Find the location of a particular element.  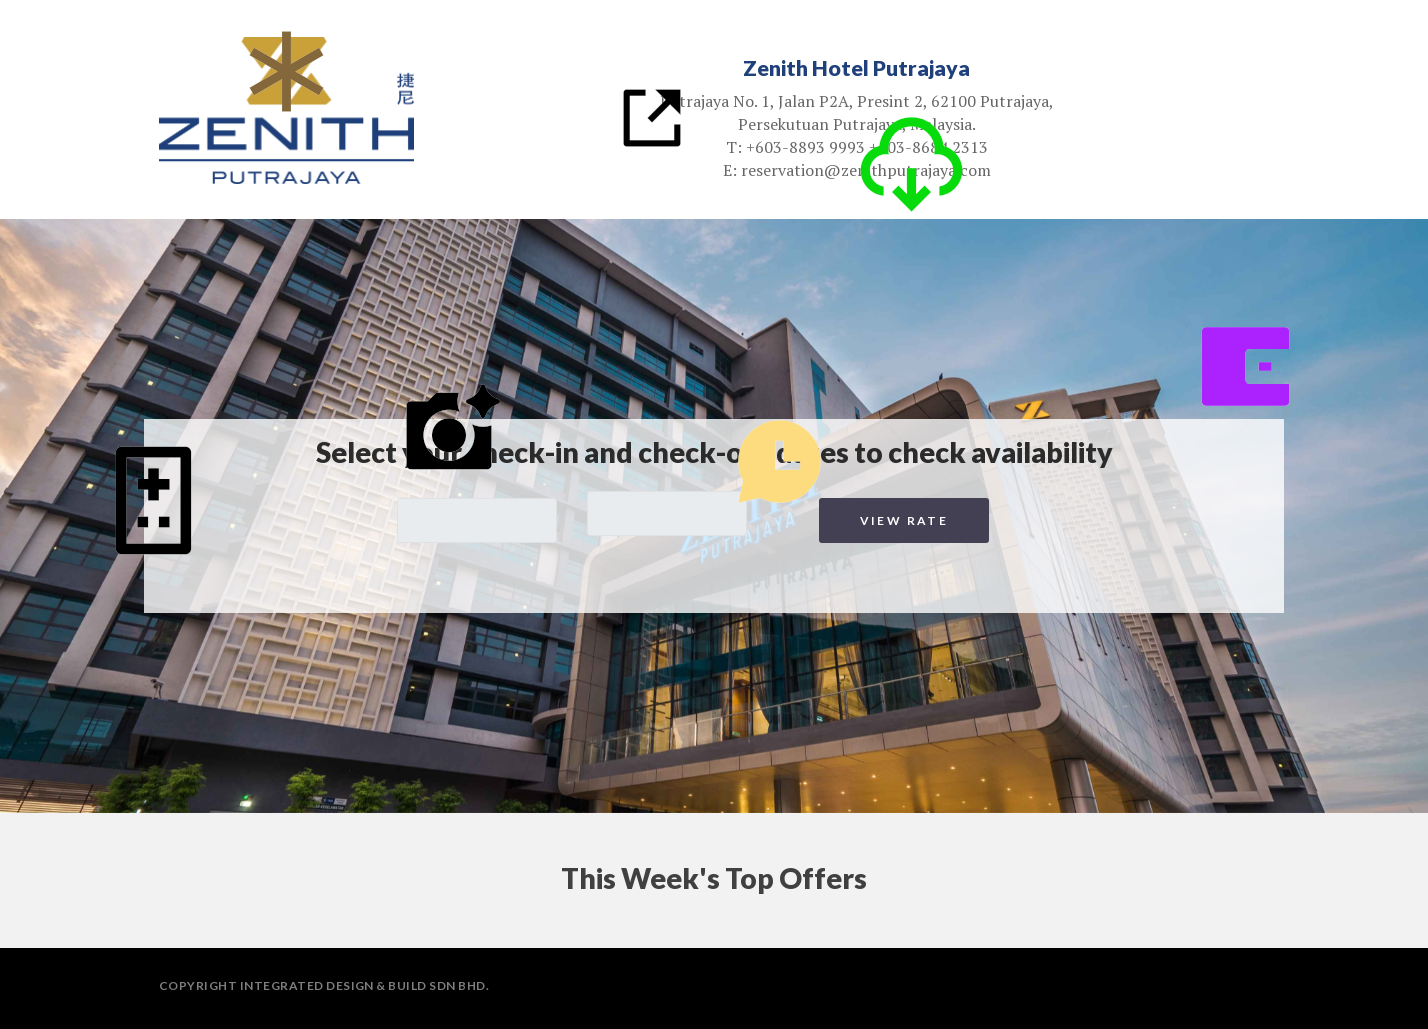

open link in a new window or tab is located at coordinates (652, 118).